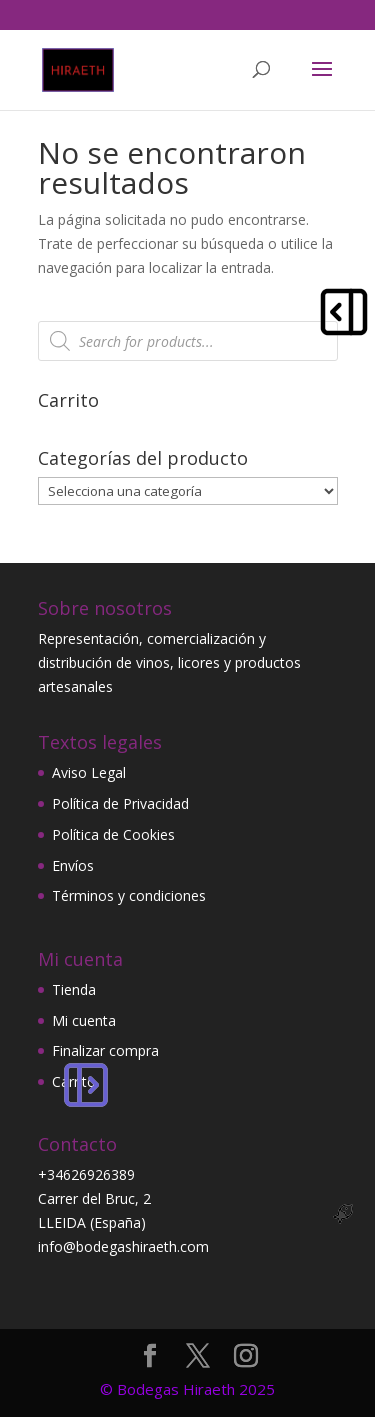 The image size is (375, 1417). I want to click on browse seafood or fish-related content, so click(344, 1213).